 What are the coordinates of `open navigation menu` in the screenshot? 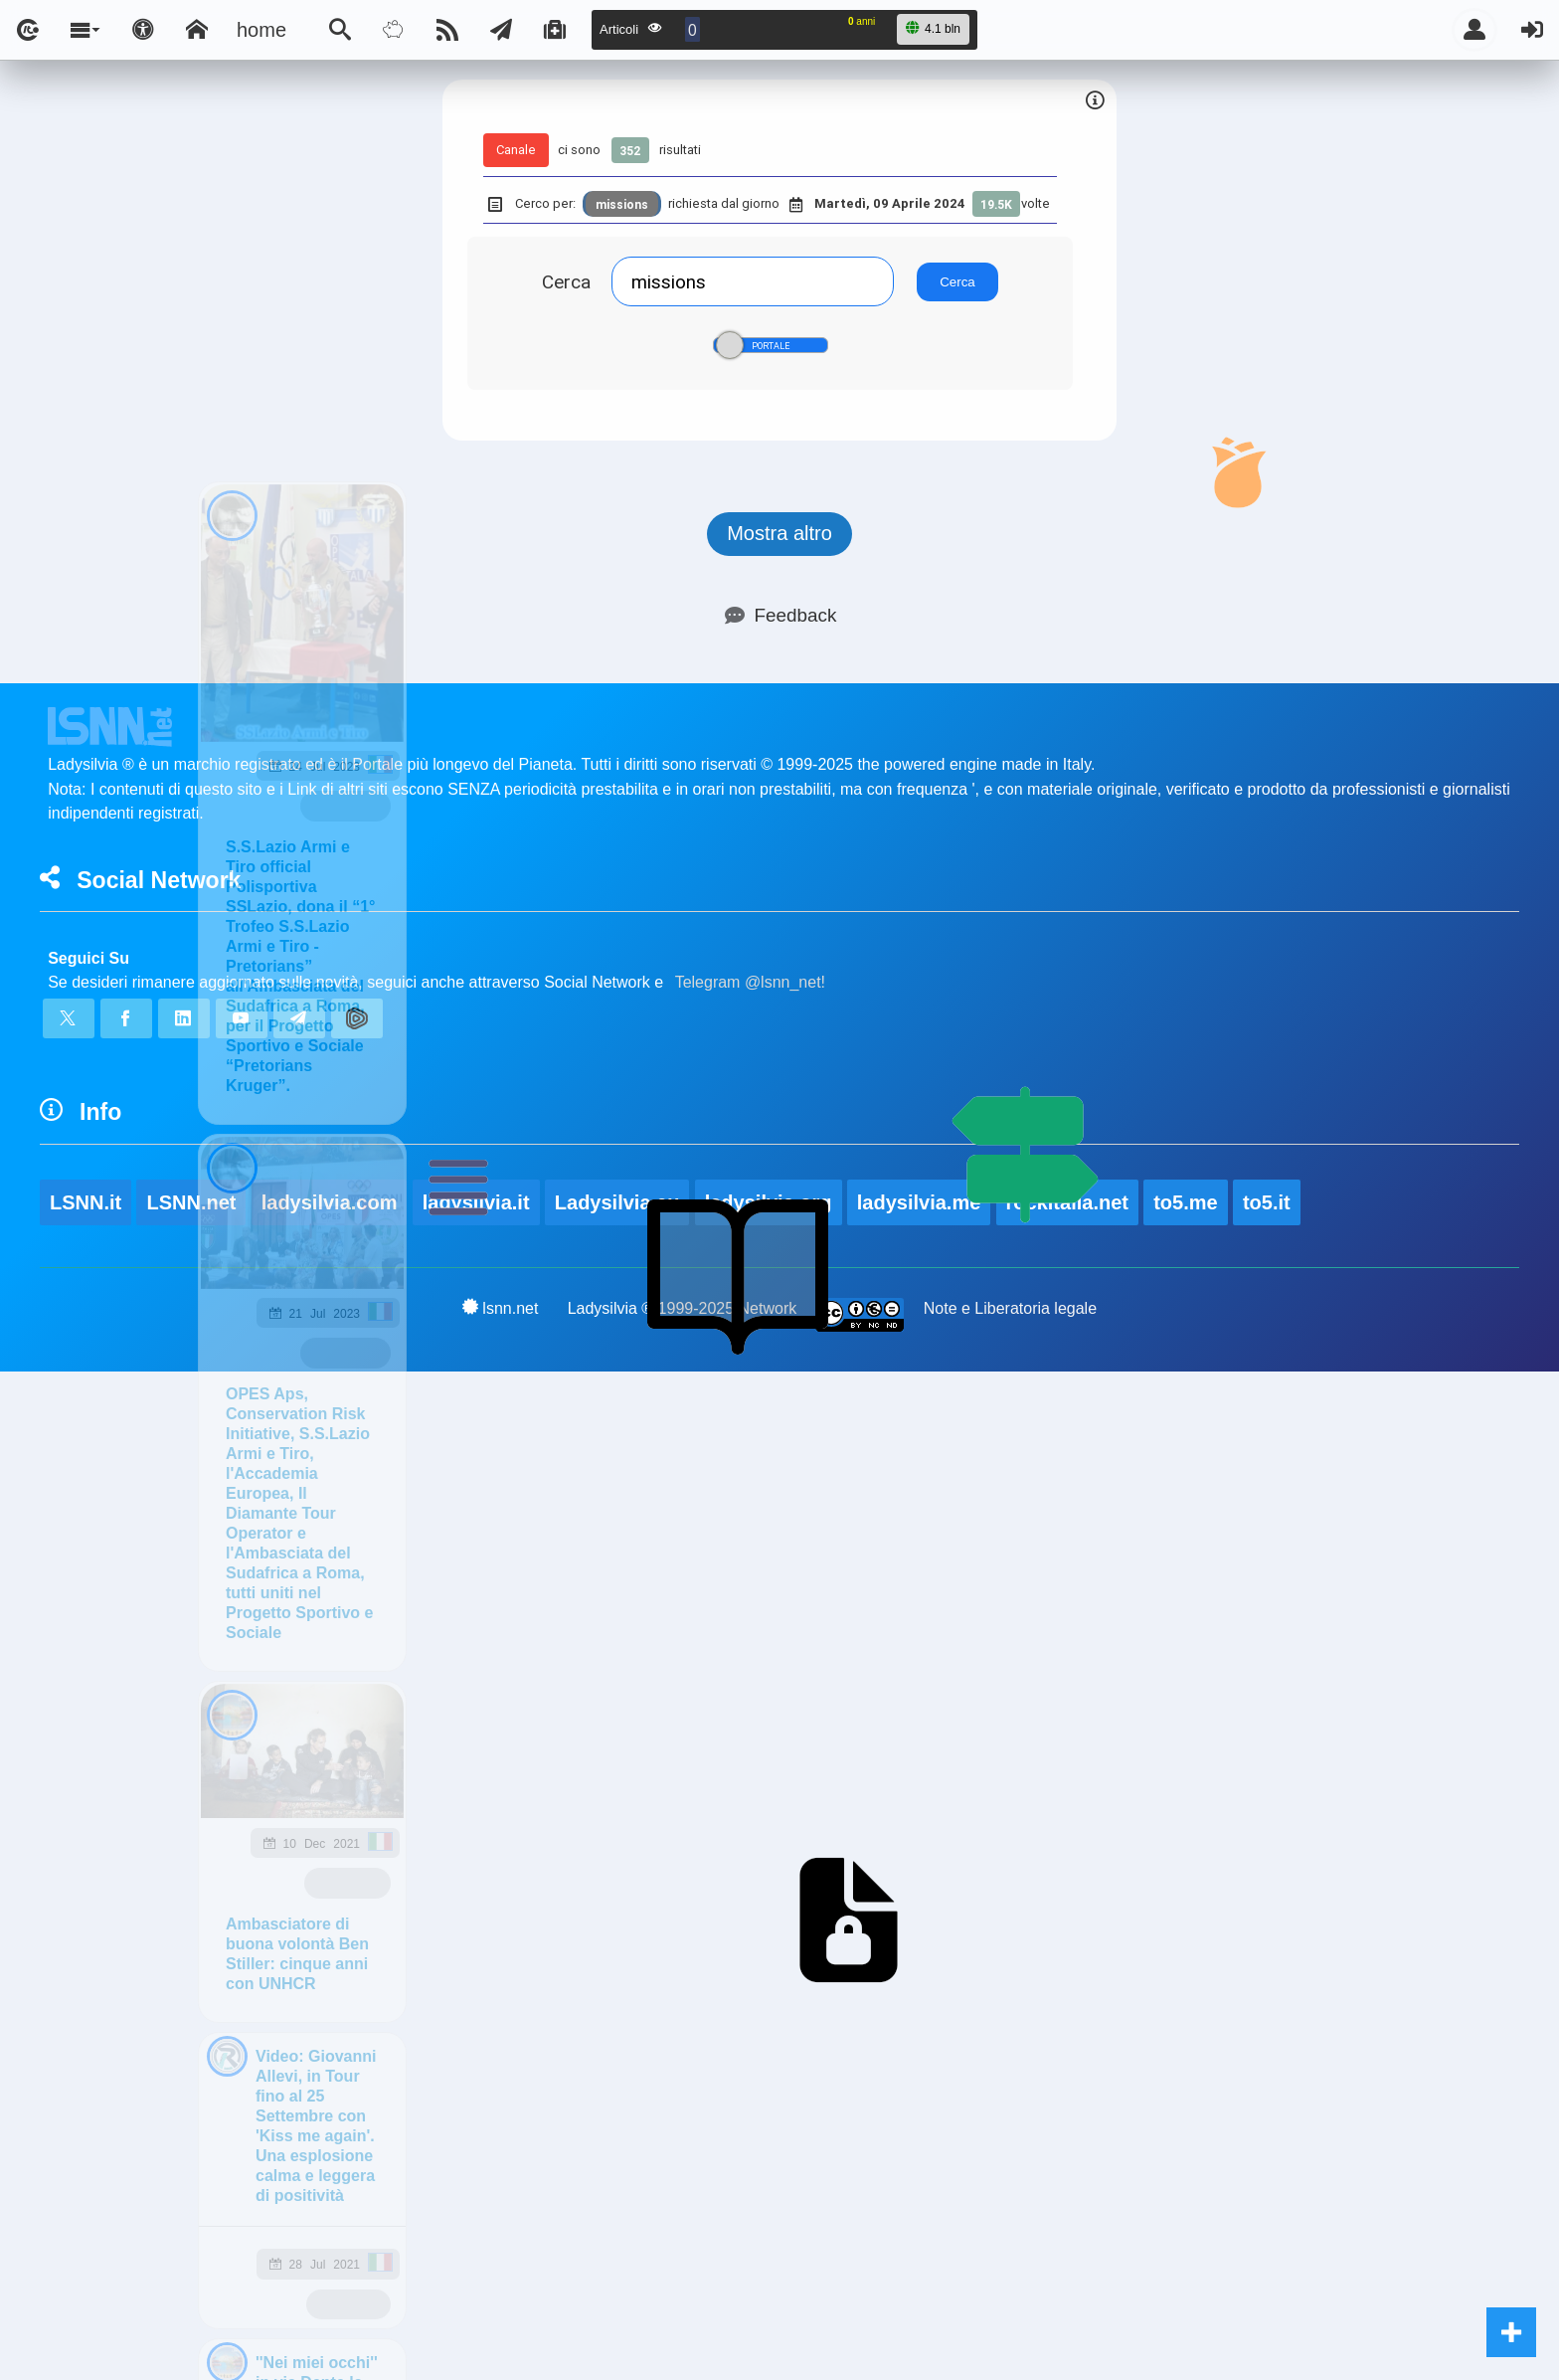 It's located at (458, 1188).